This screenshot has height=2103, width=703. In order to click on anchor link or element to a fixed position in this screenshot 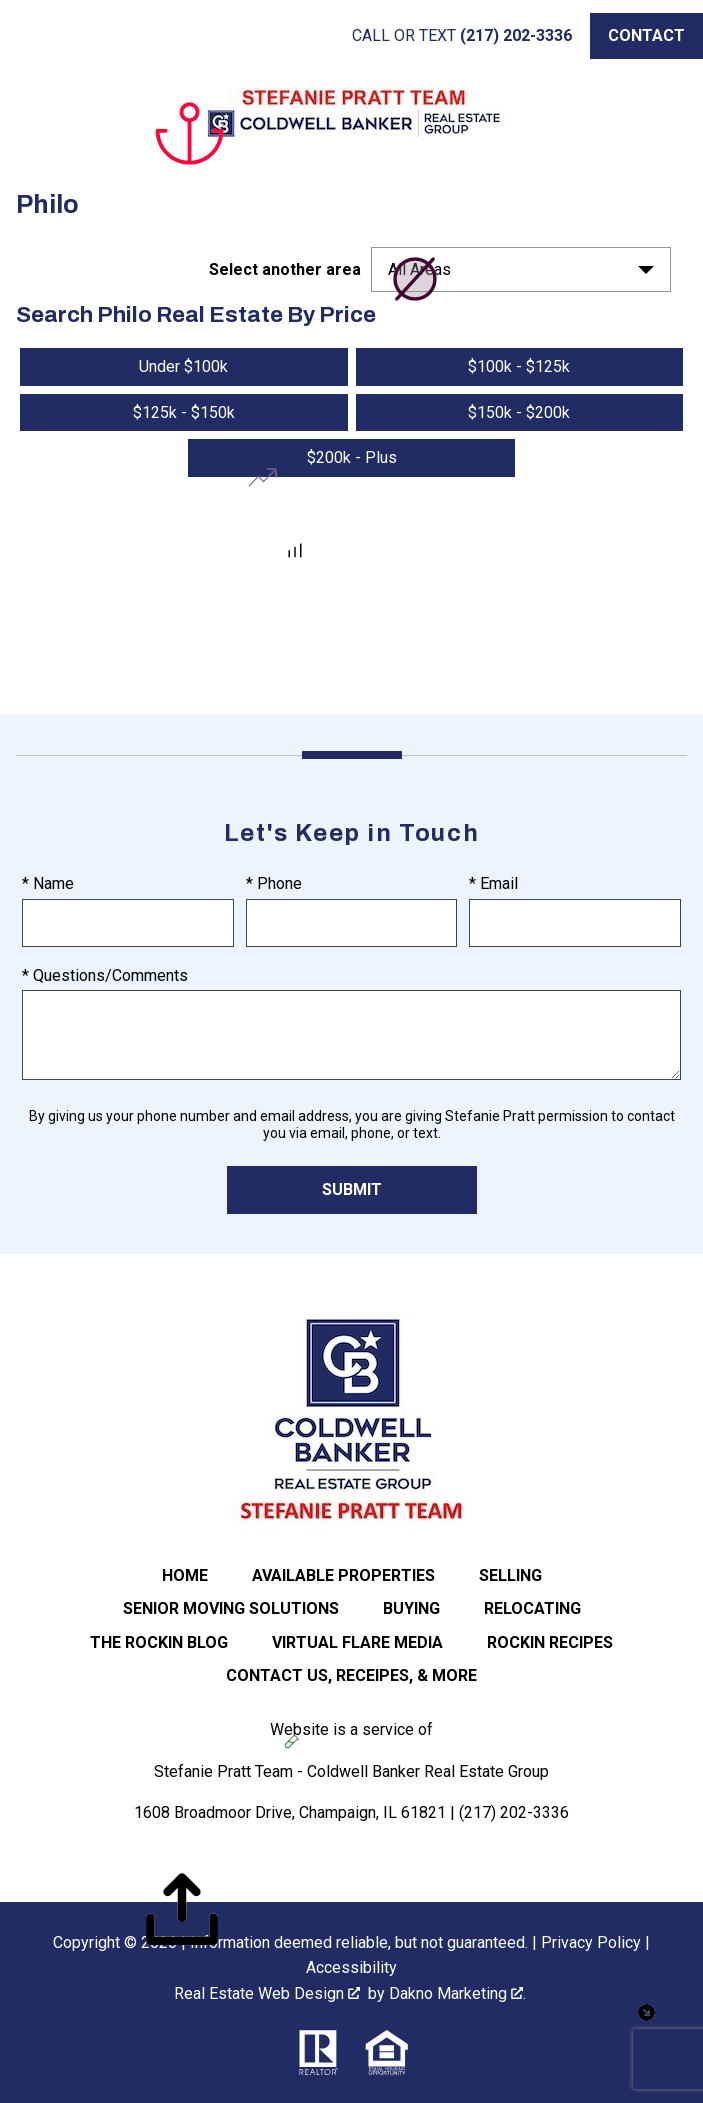, I will do `click(189, 133)`.